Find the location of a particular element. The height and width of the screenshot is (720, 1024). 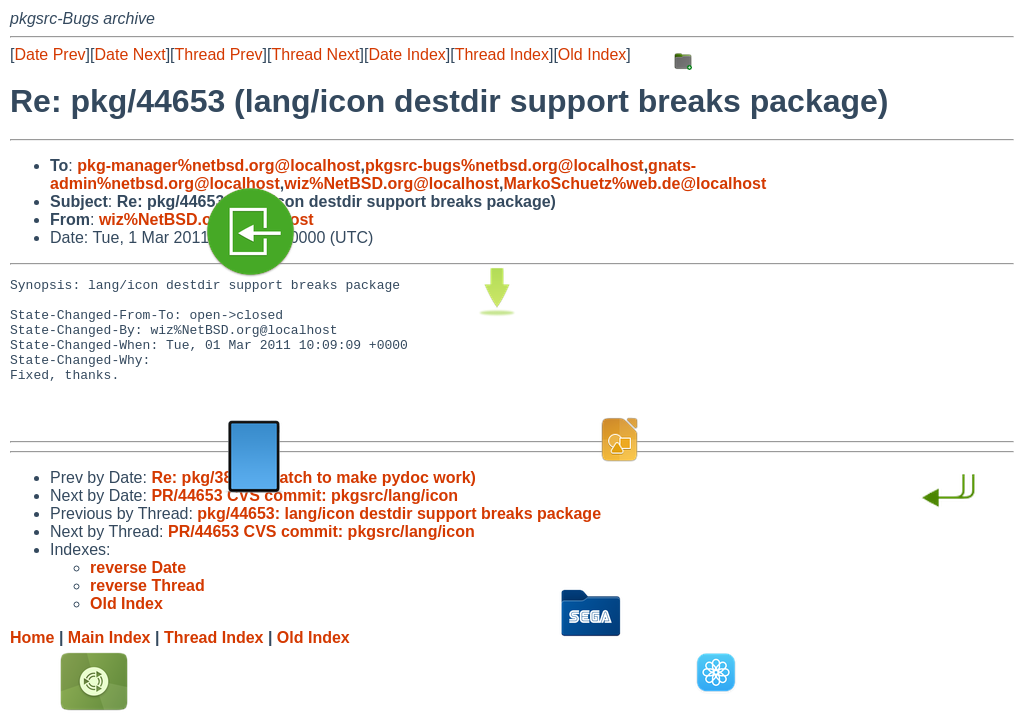

create a new folder is located at coordinates (683, 61).